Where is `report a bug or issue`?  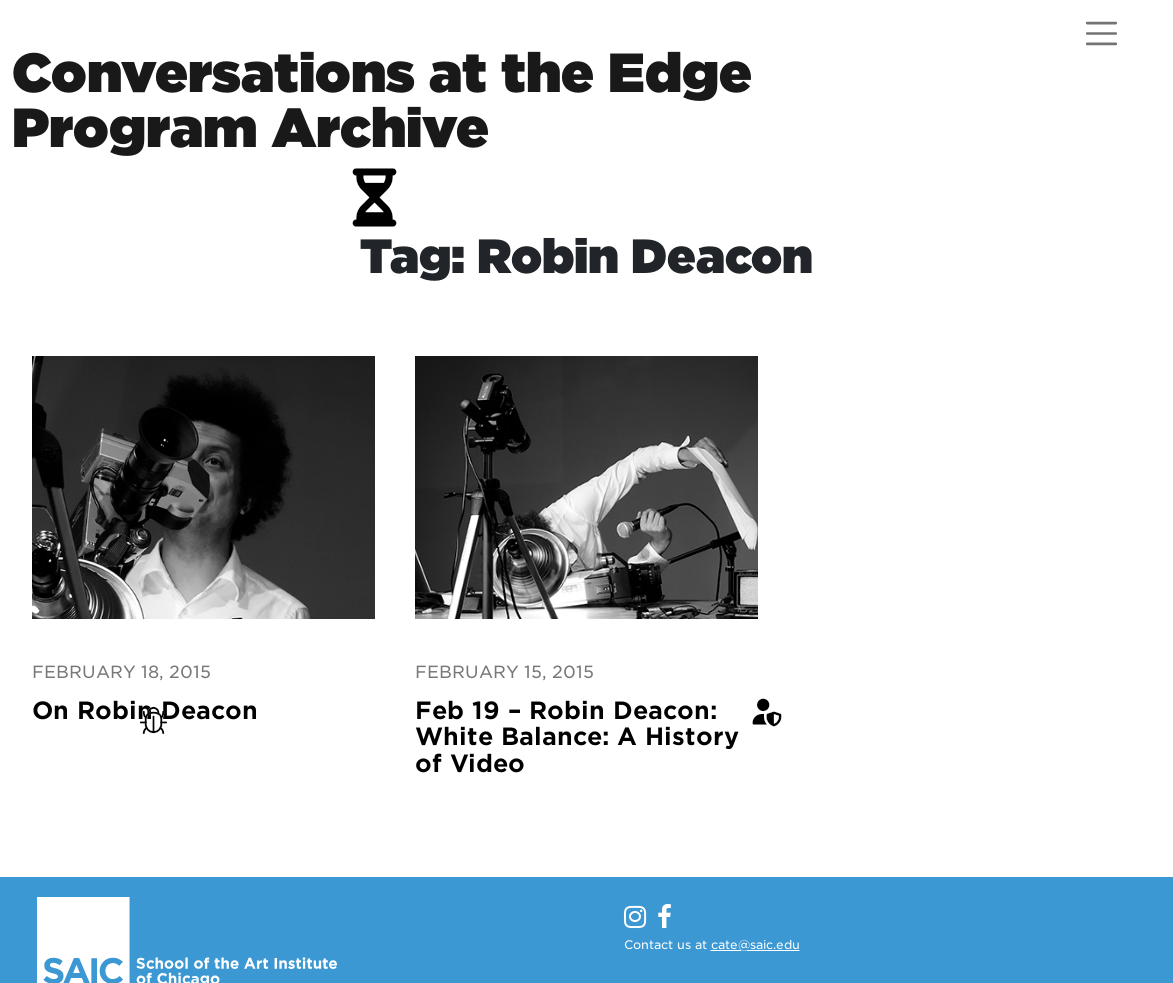
report a bug or issue is located at coordinates (153, 720).